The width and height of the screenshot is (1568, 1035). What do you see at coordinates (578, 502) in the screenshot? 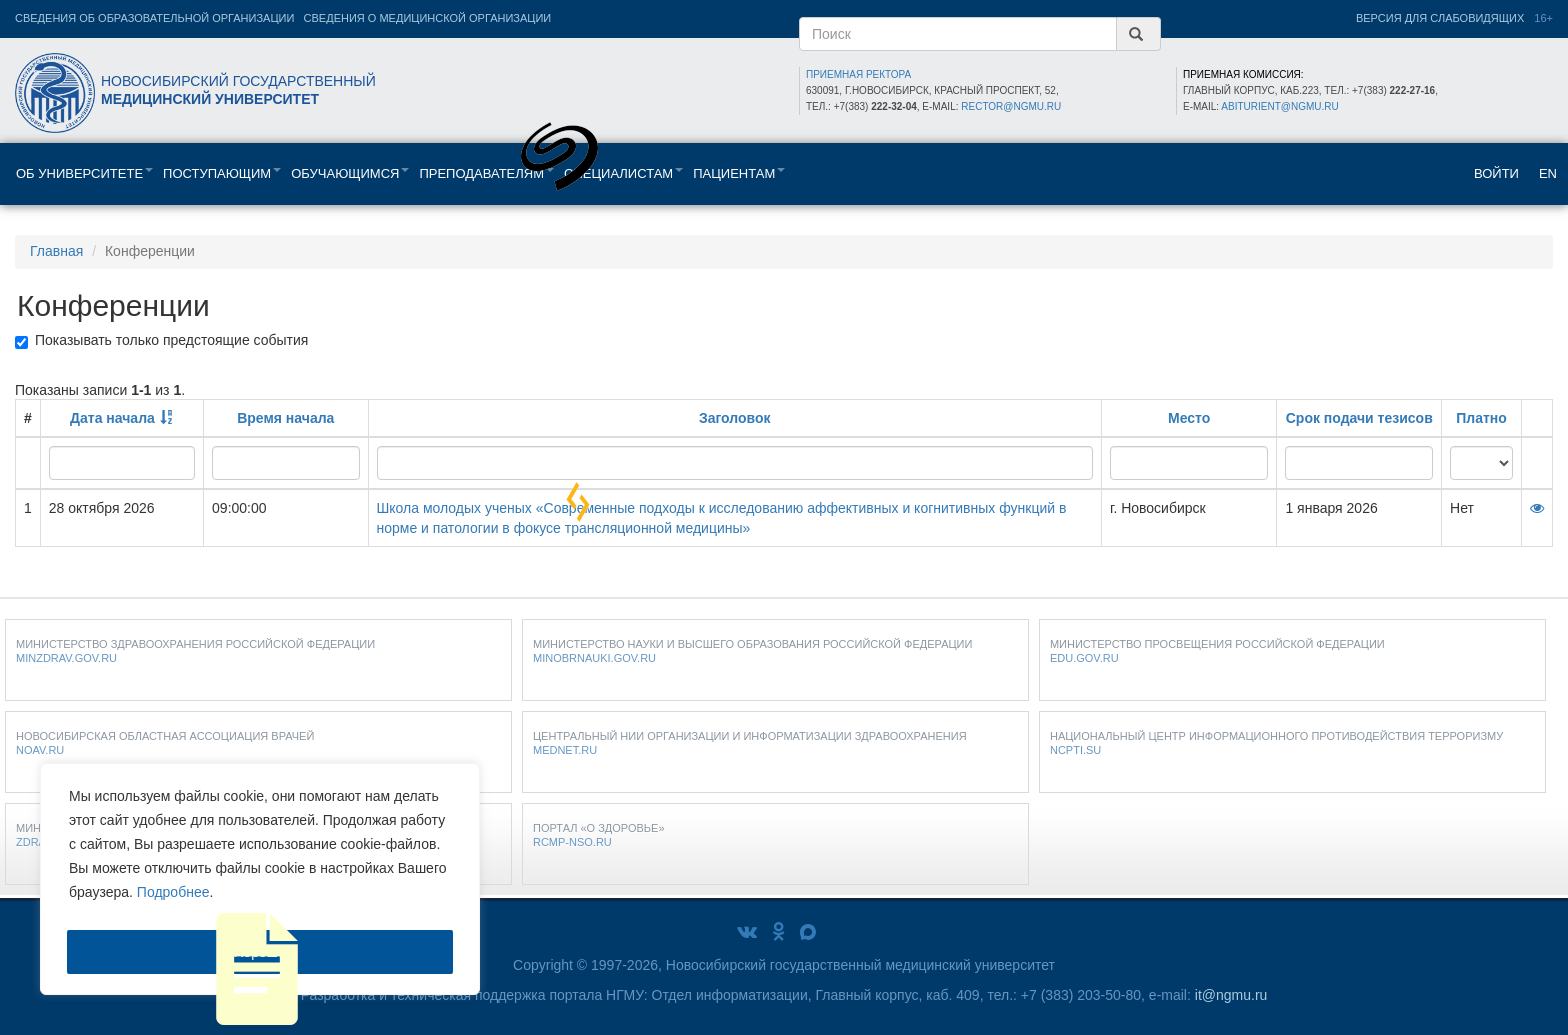
I see `visit lintcode coding practice platform` at bounding box center [578, 502].